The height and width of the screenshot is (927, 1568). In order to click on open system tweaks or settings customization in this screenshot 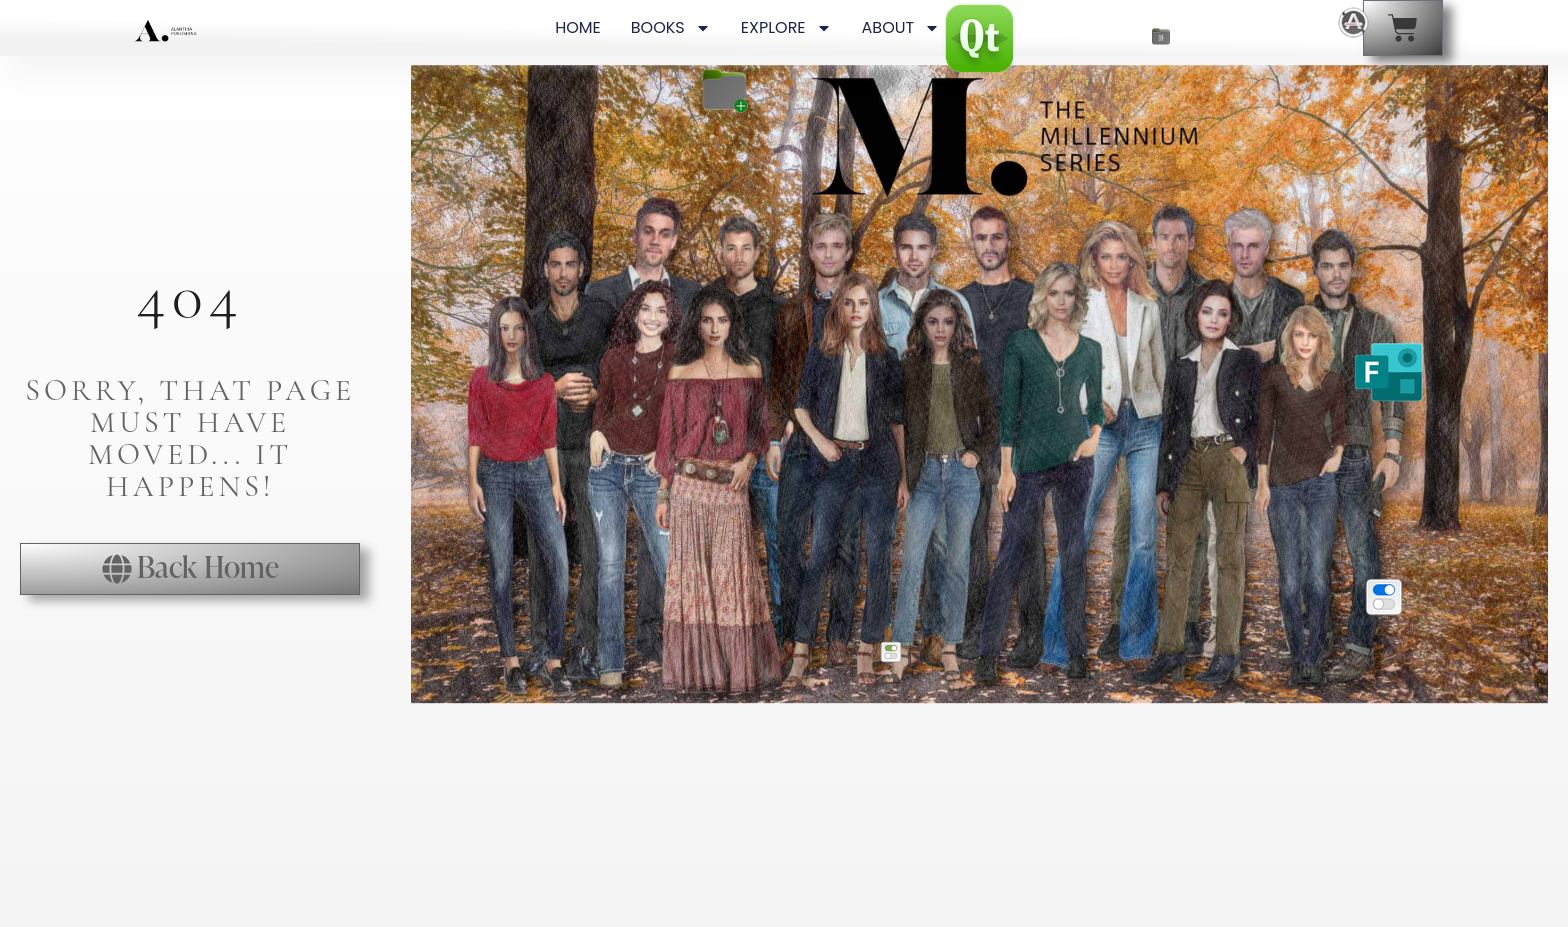, I will do `click(1384, 597)`.